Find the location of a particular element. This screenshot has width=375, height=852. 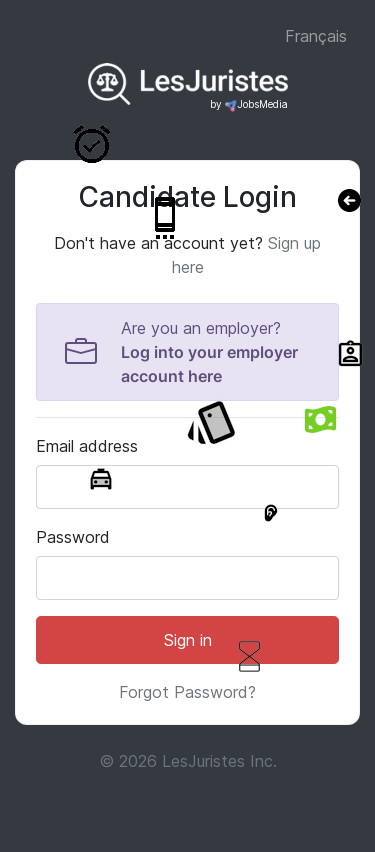

view payment or billing information is located at coordinates (320, 419).